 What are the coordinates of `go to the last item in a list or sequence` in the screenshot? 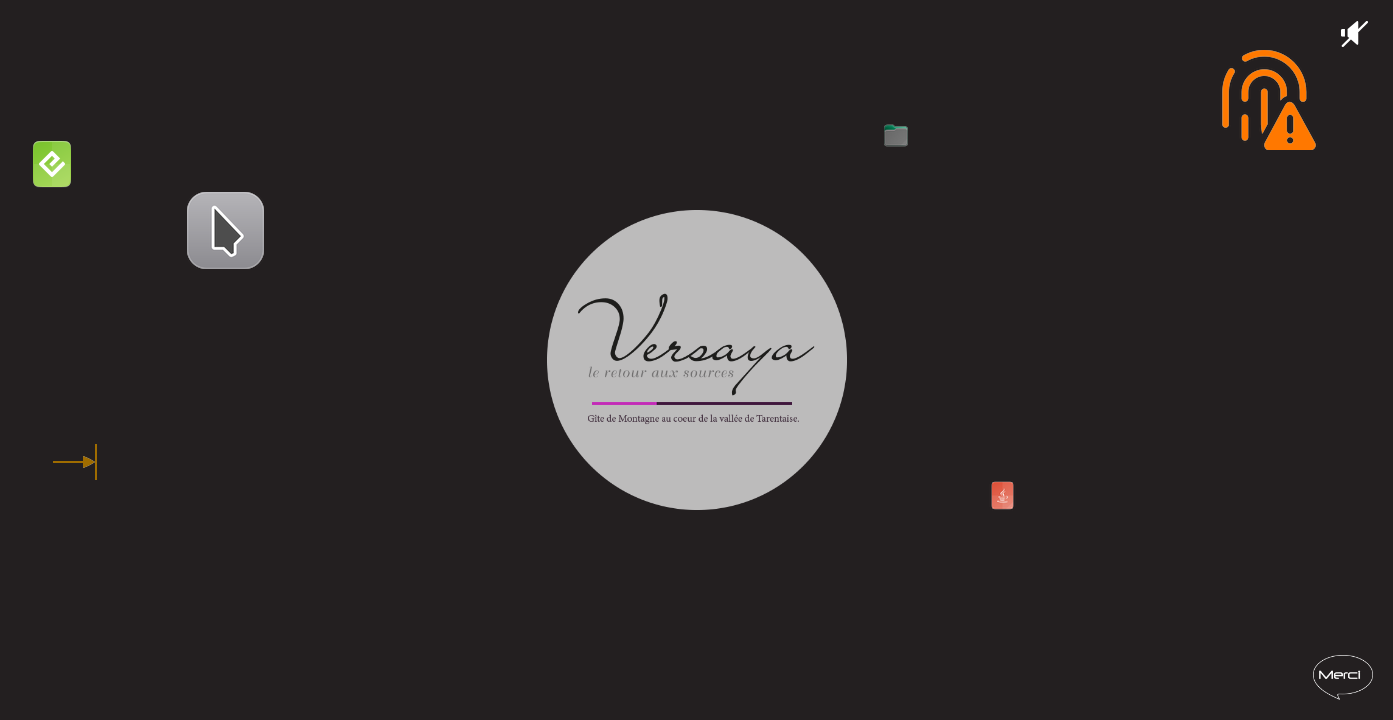 It's located at (75, 462).